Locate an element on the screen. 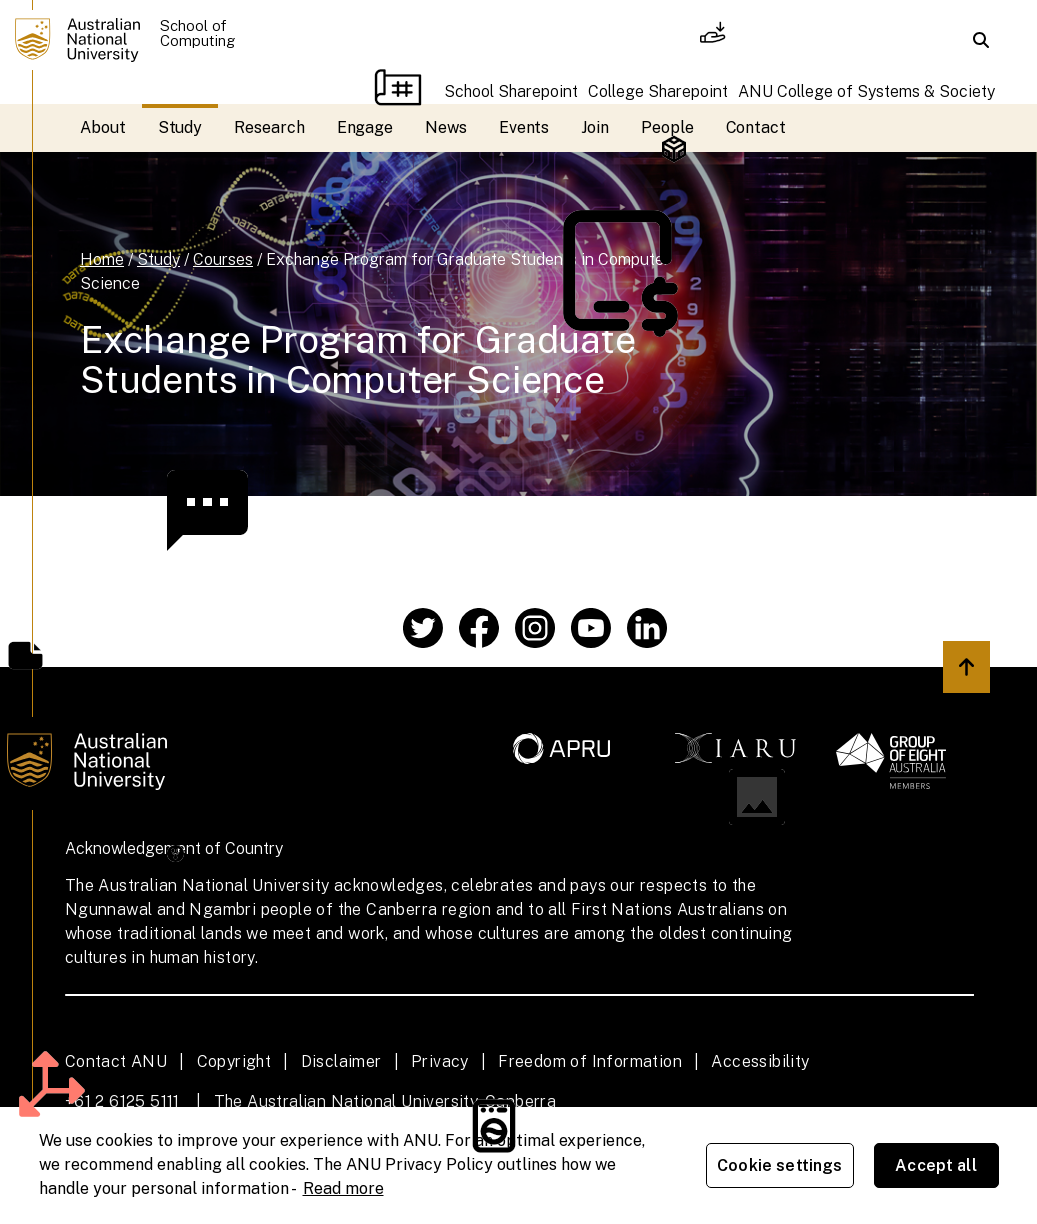  receive or accept an incoming item is located at coordinates (713, 33).